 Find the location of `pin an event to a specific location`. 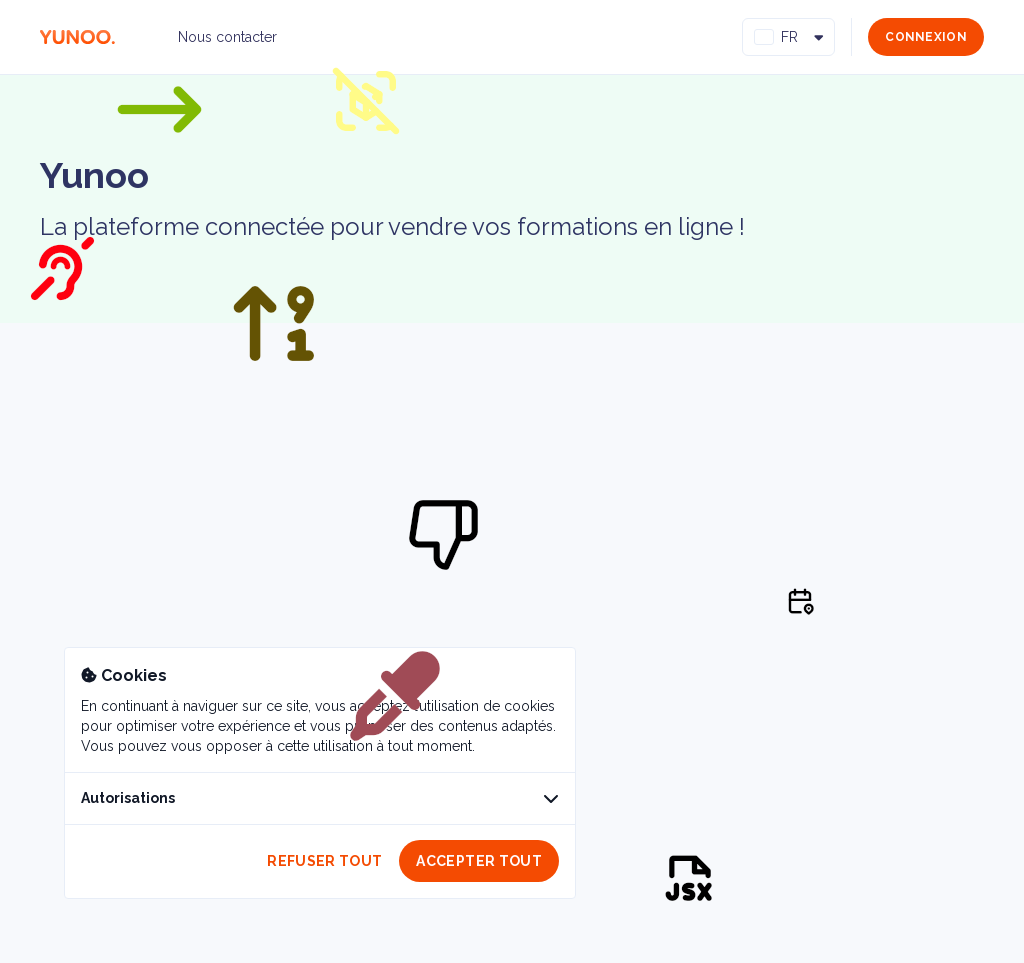

pin an event to a specific location is located at coordinates (800, 601).